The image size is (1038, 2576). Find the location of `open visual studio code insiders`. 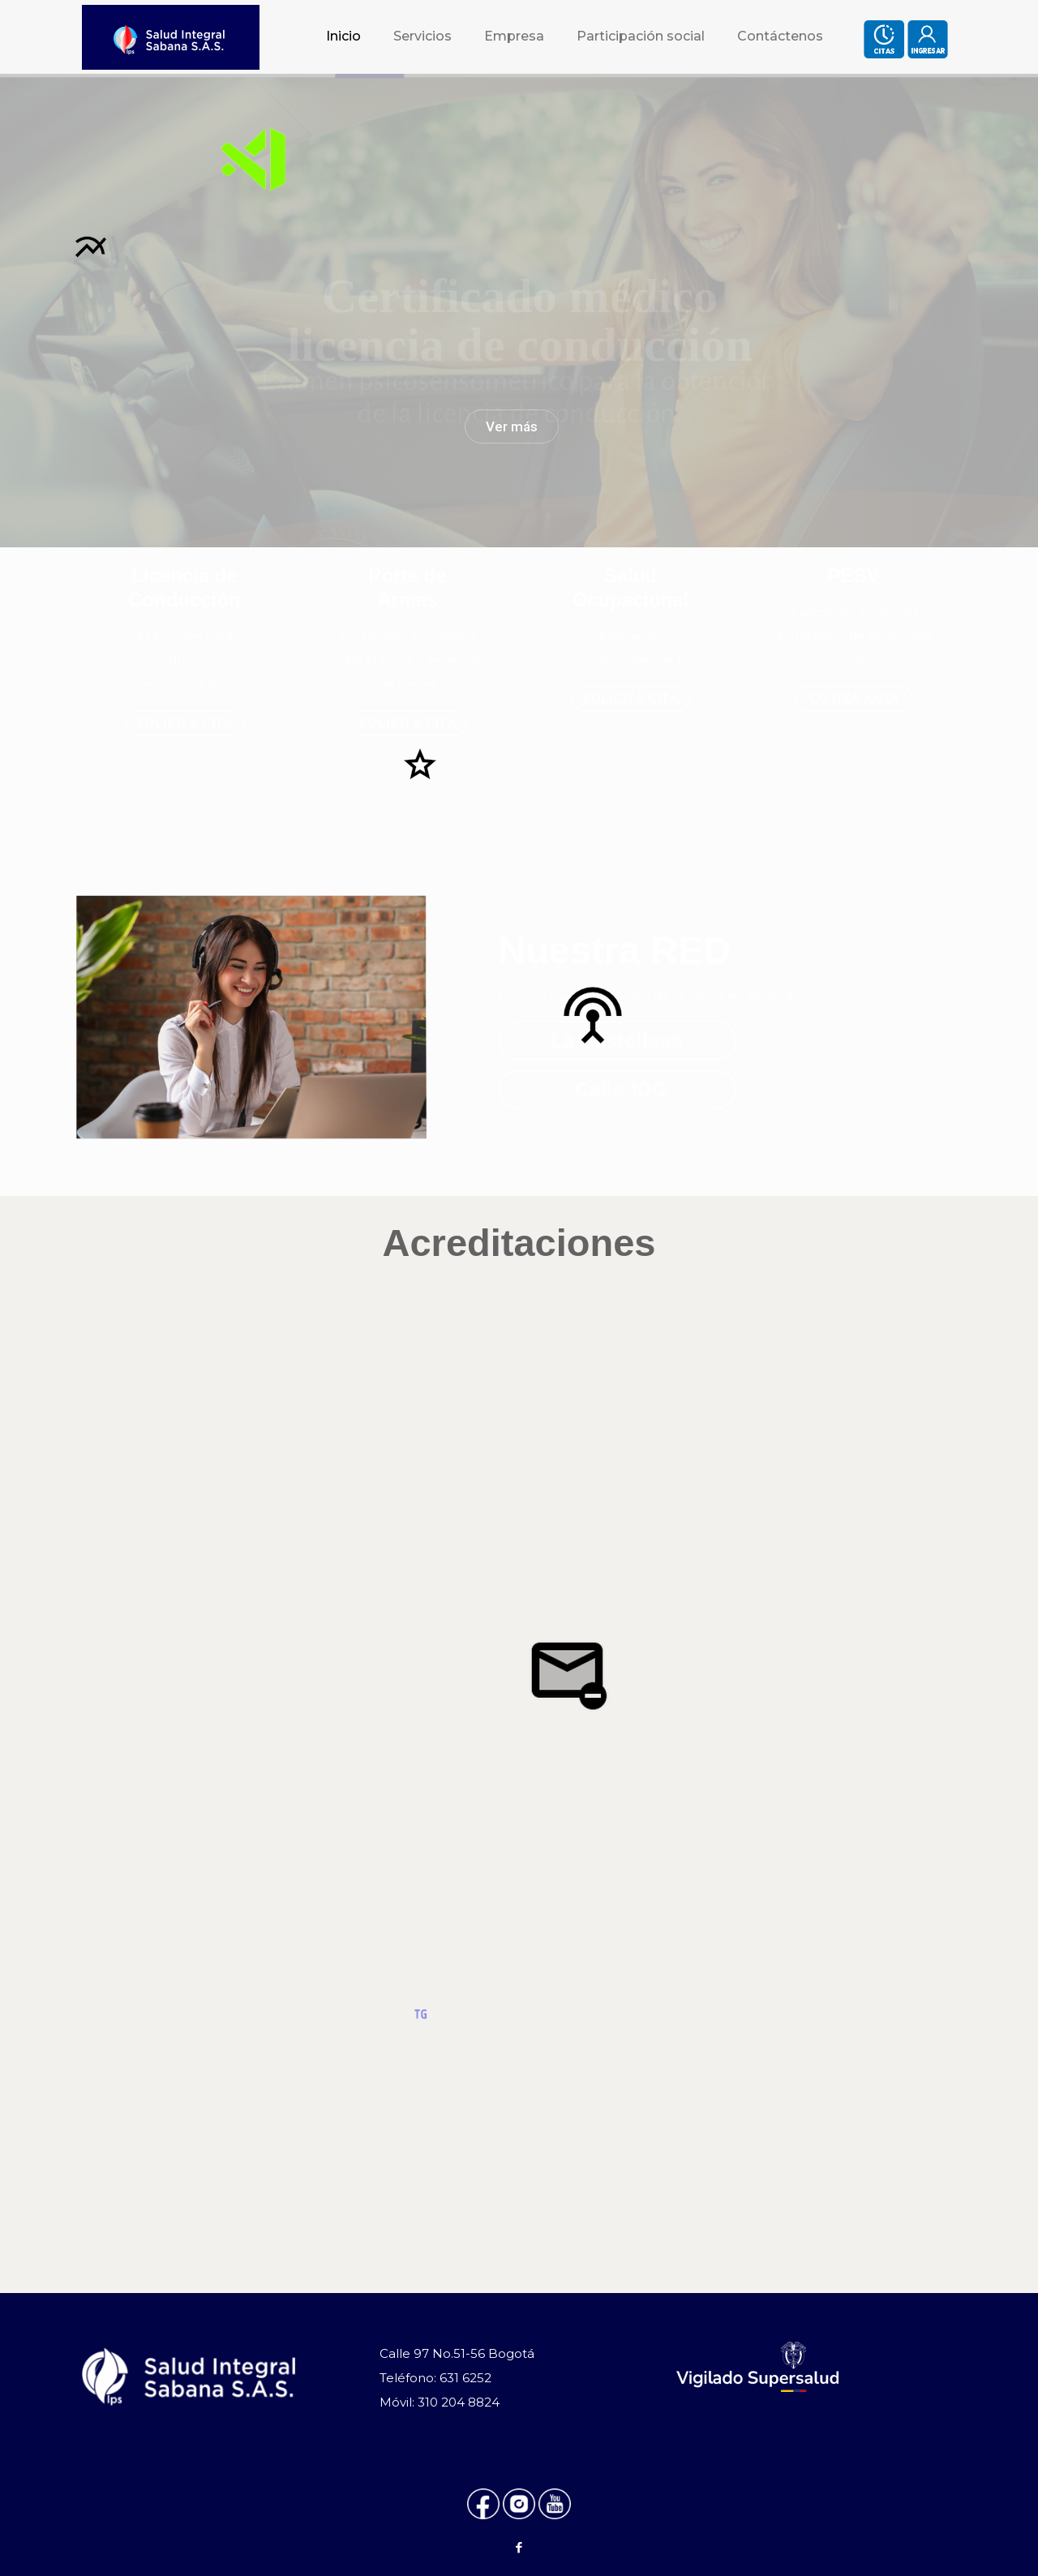

open visual studio code insiders is located at coordinates (255, 161).